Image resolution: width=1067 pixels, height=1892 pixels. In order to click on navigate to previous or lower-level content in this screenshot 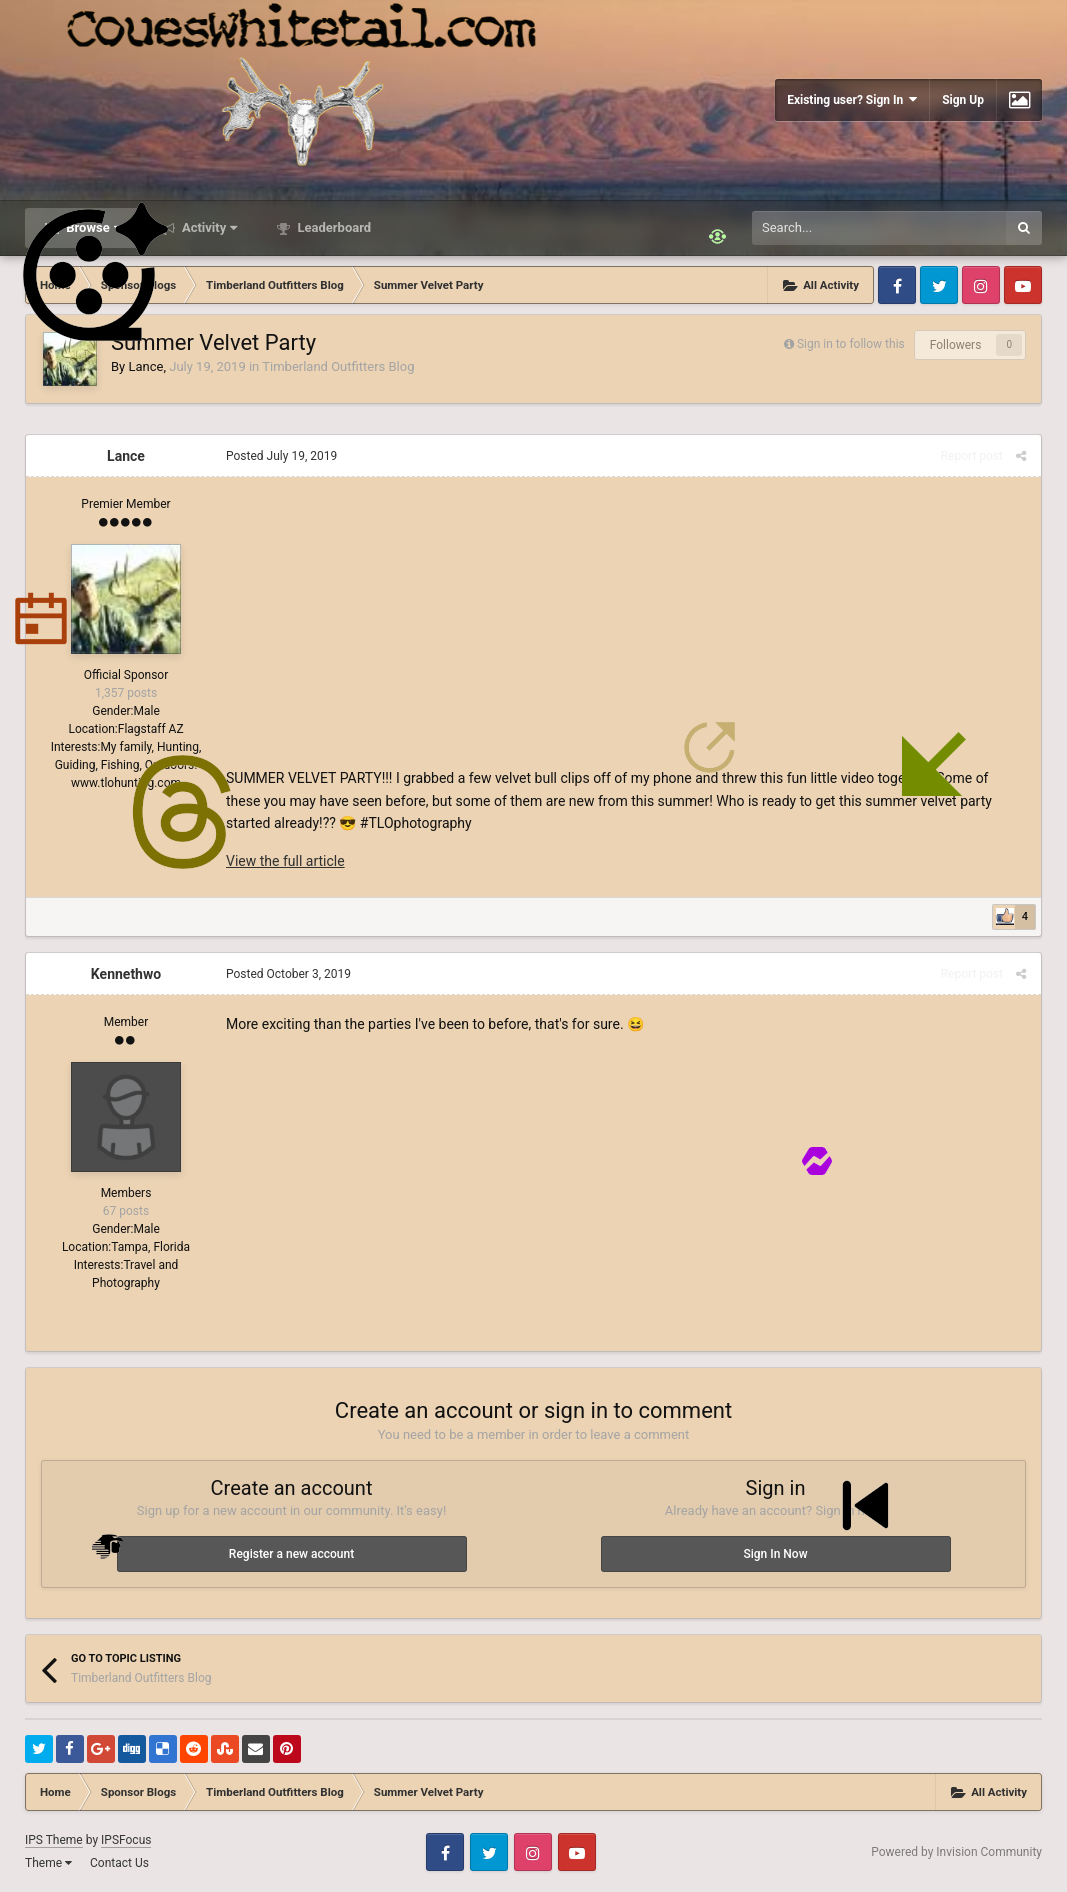, I will do `click(934, 764)`.